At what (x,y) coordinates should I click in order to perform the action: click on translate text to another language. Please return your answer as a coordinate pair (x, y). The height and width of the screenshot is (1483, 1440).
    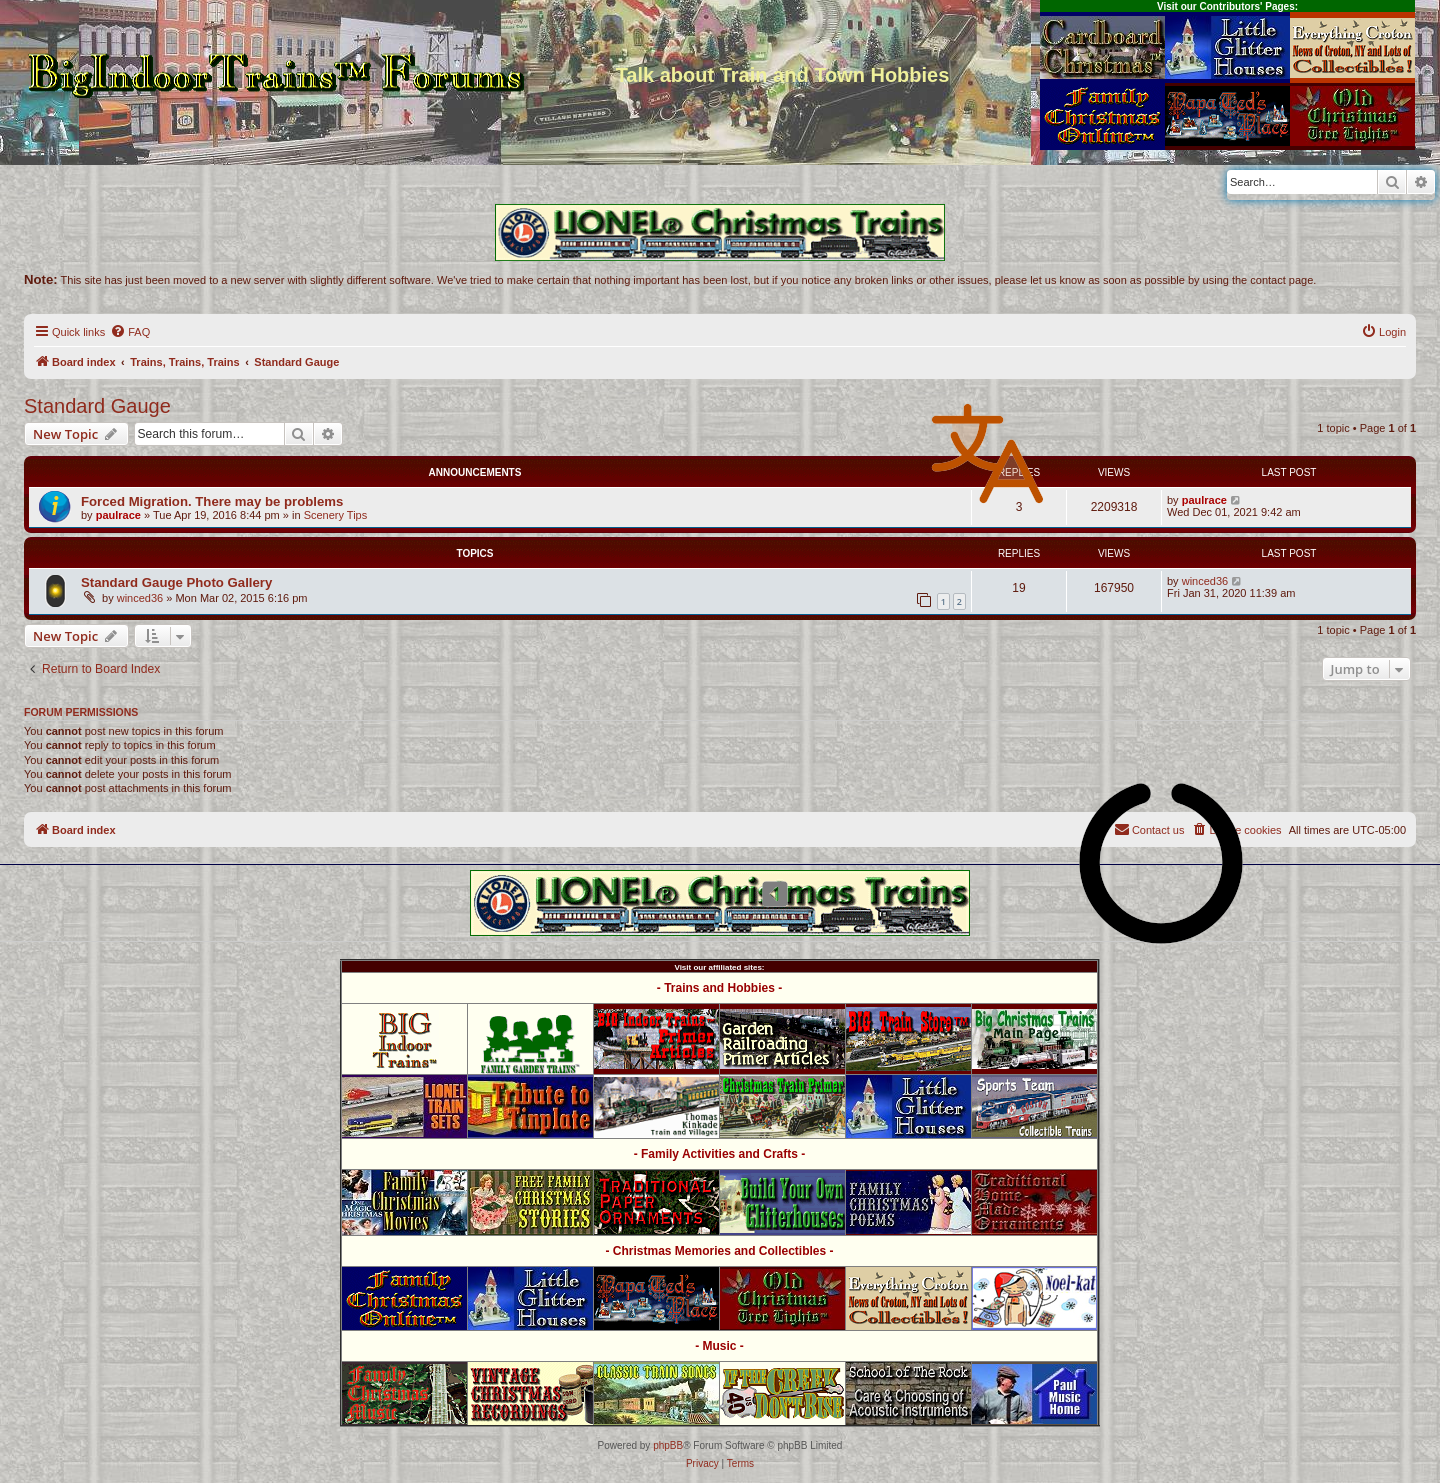
    Looking at the image, I should click on (983, 455).